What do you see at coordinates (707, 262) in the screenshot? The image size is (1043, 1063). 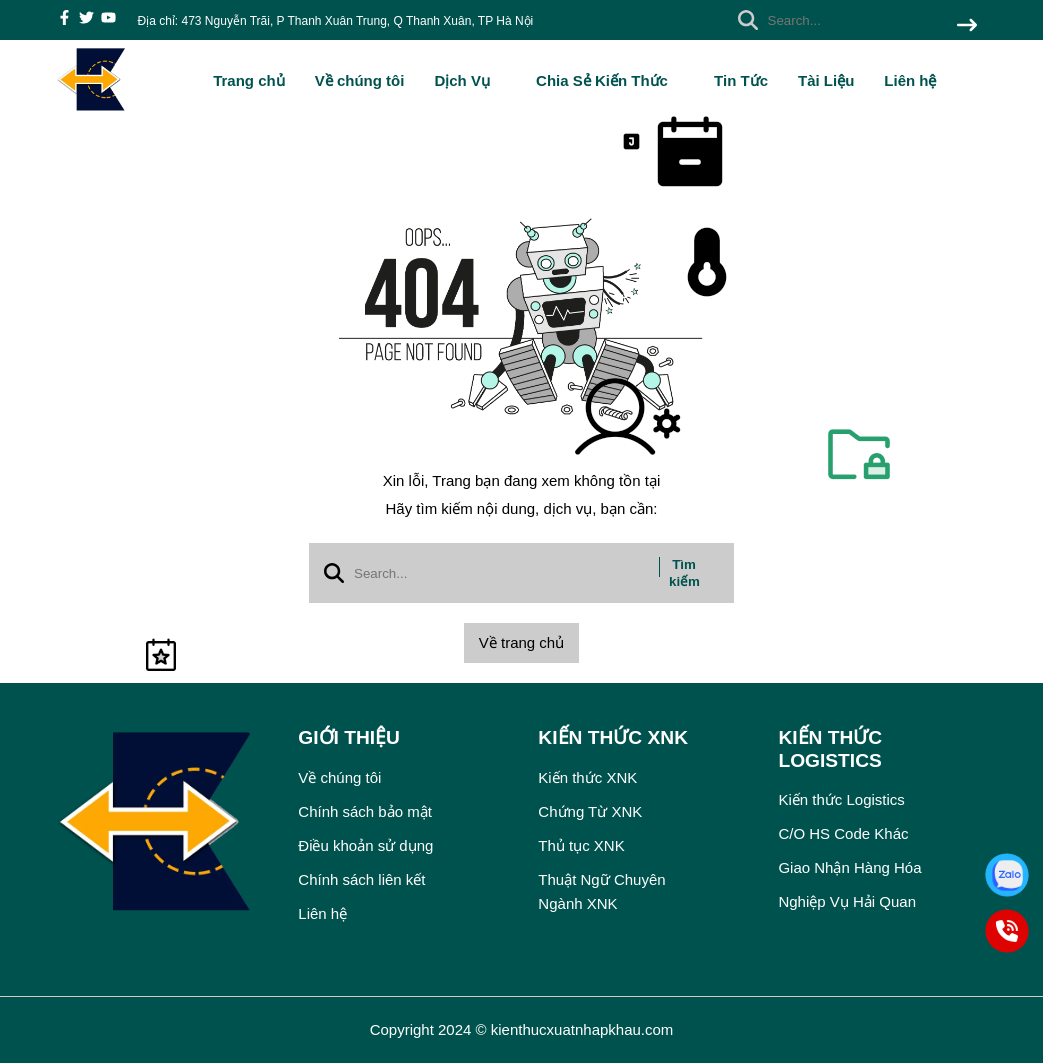 I see `indicates low temperature reading` at bounding box center [707, 262].